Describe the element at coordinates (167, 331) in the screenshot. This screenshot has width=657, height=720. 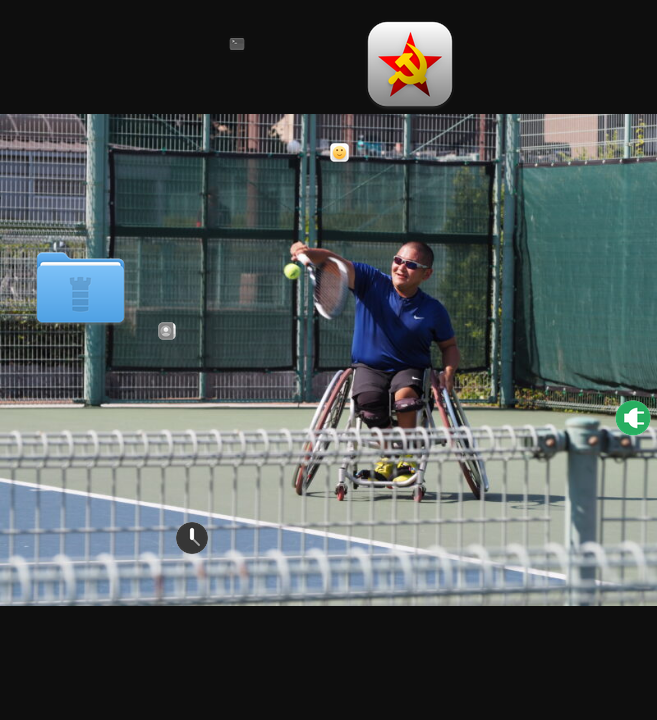
I see `open contacts app` at that location.